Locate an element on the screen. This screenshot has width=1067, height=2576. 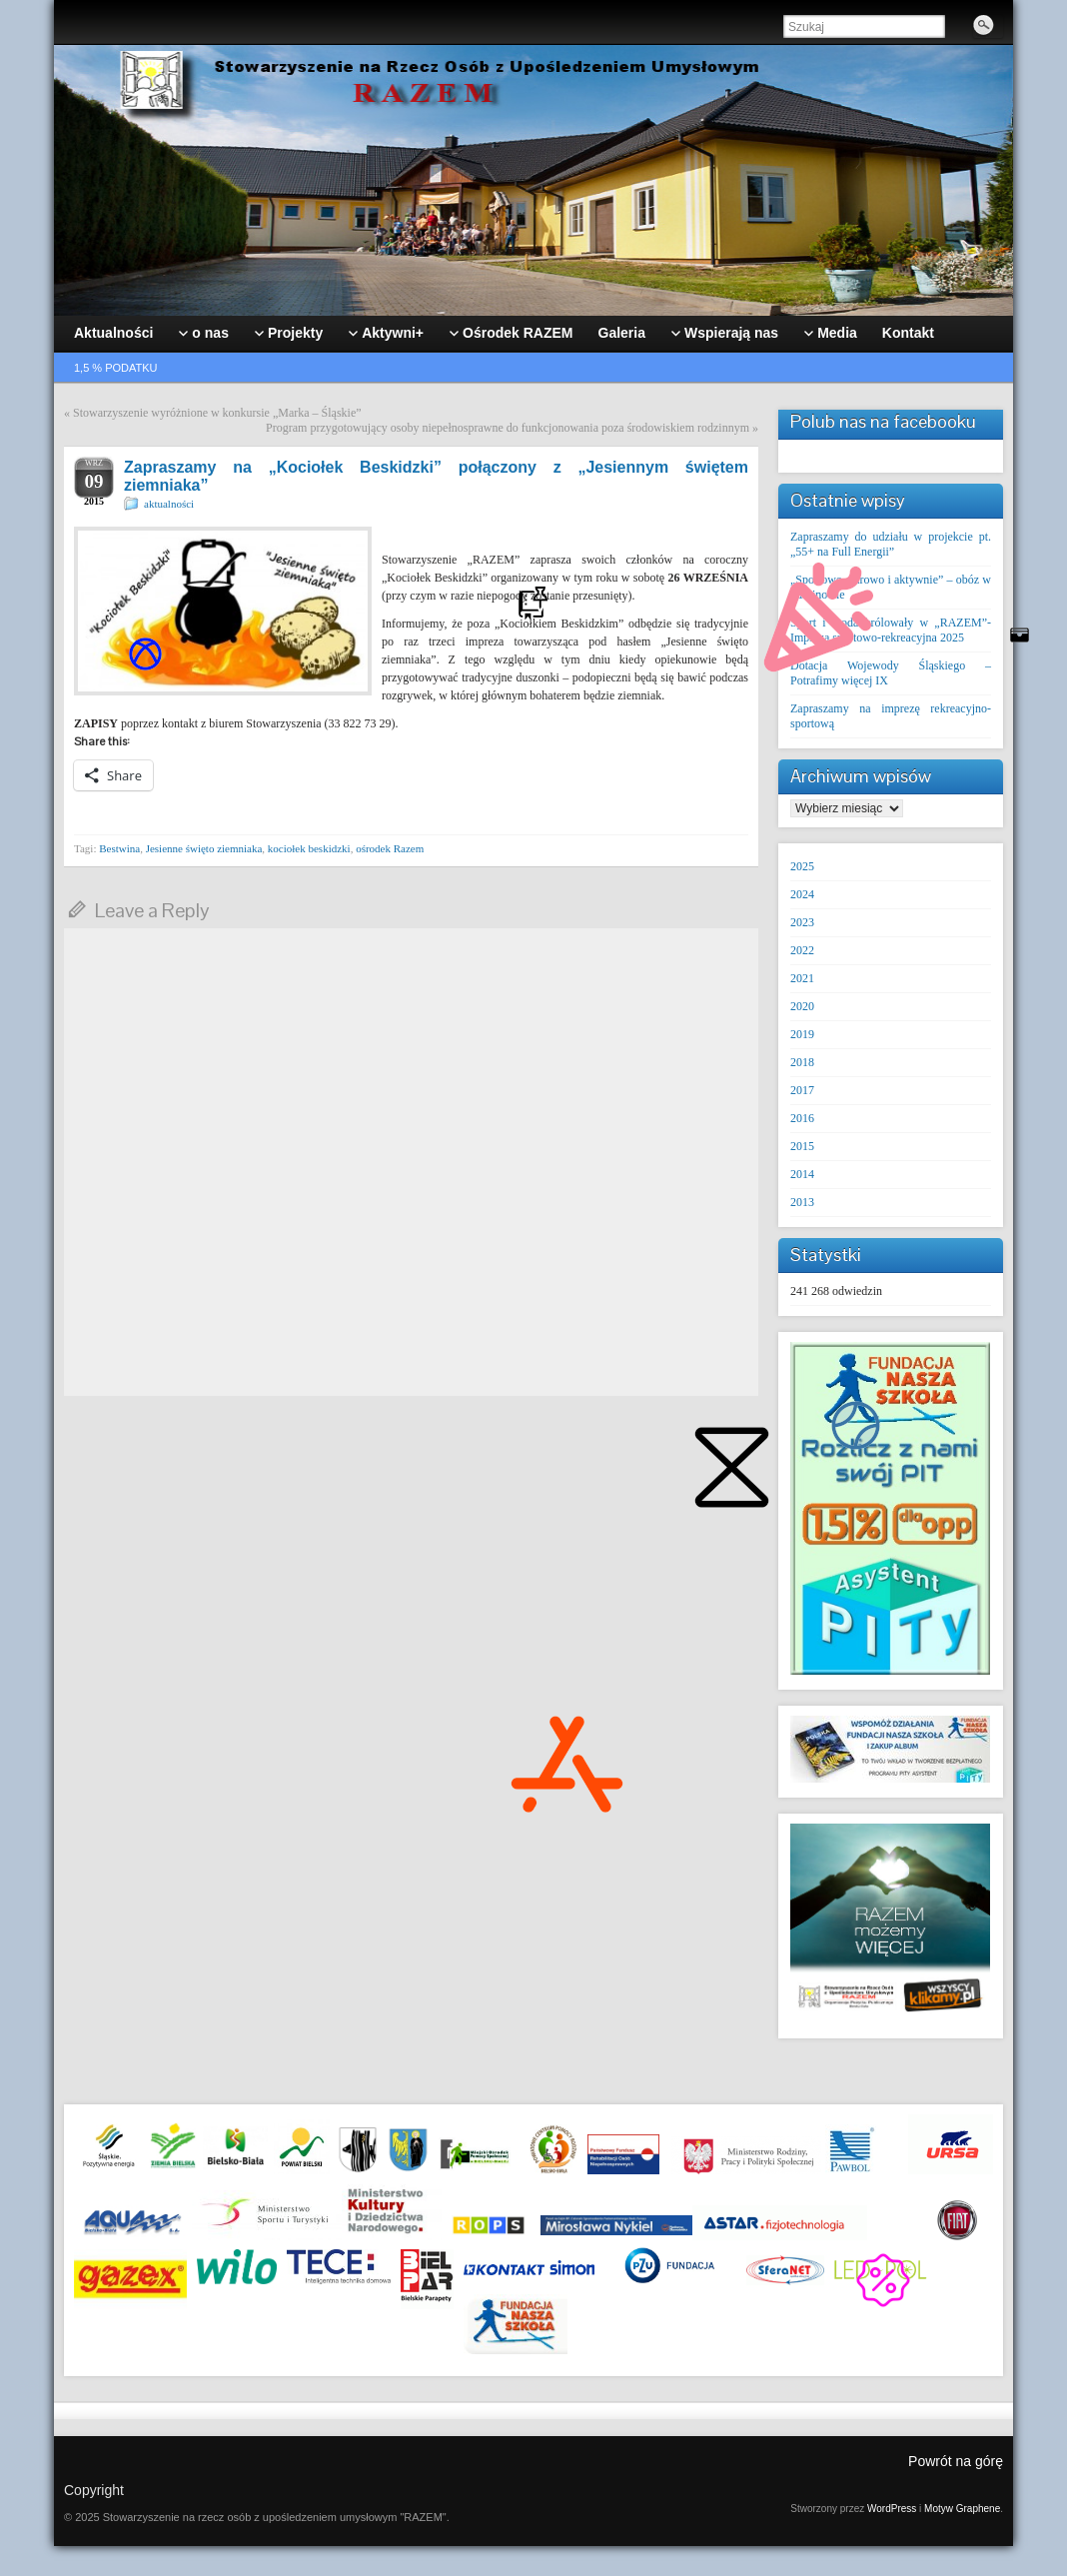
indicates a celebration or achievement is located at coordinates (812, 623).